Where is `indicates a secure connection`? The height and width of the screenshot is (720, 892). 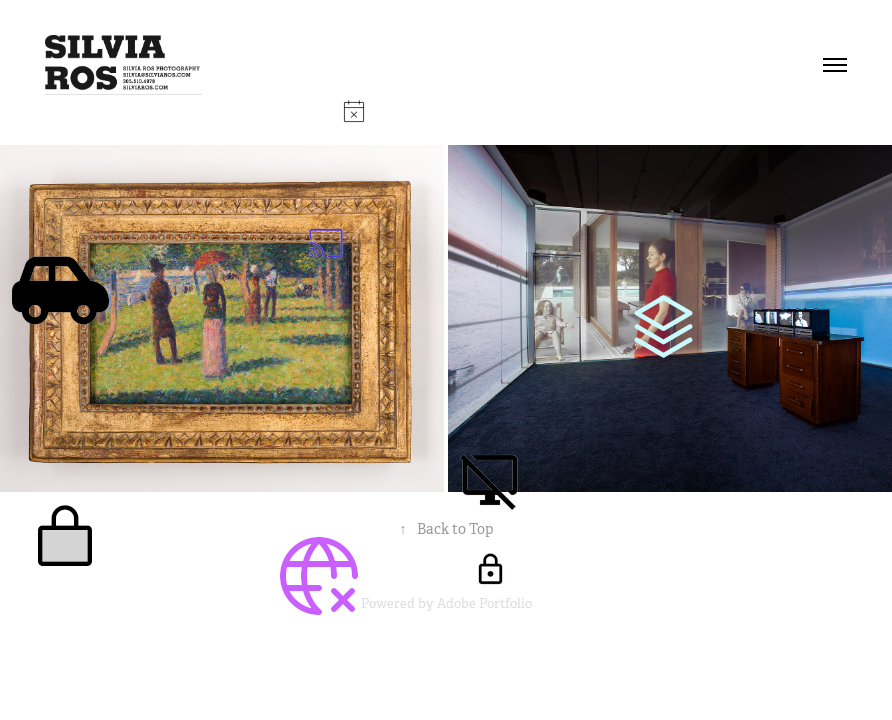 indicates a secure connection is located at coordinates (490, 569).